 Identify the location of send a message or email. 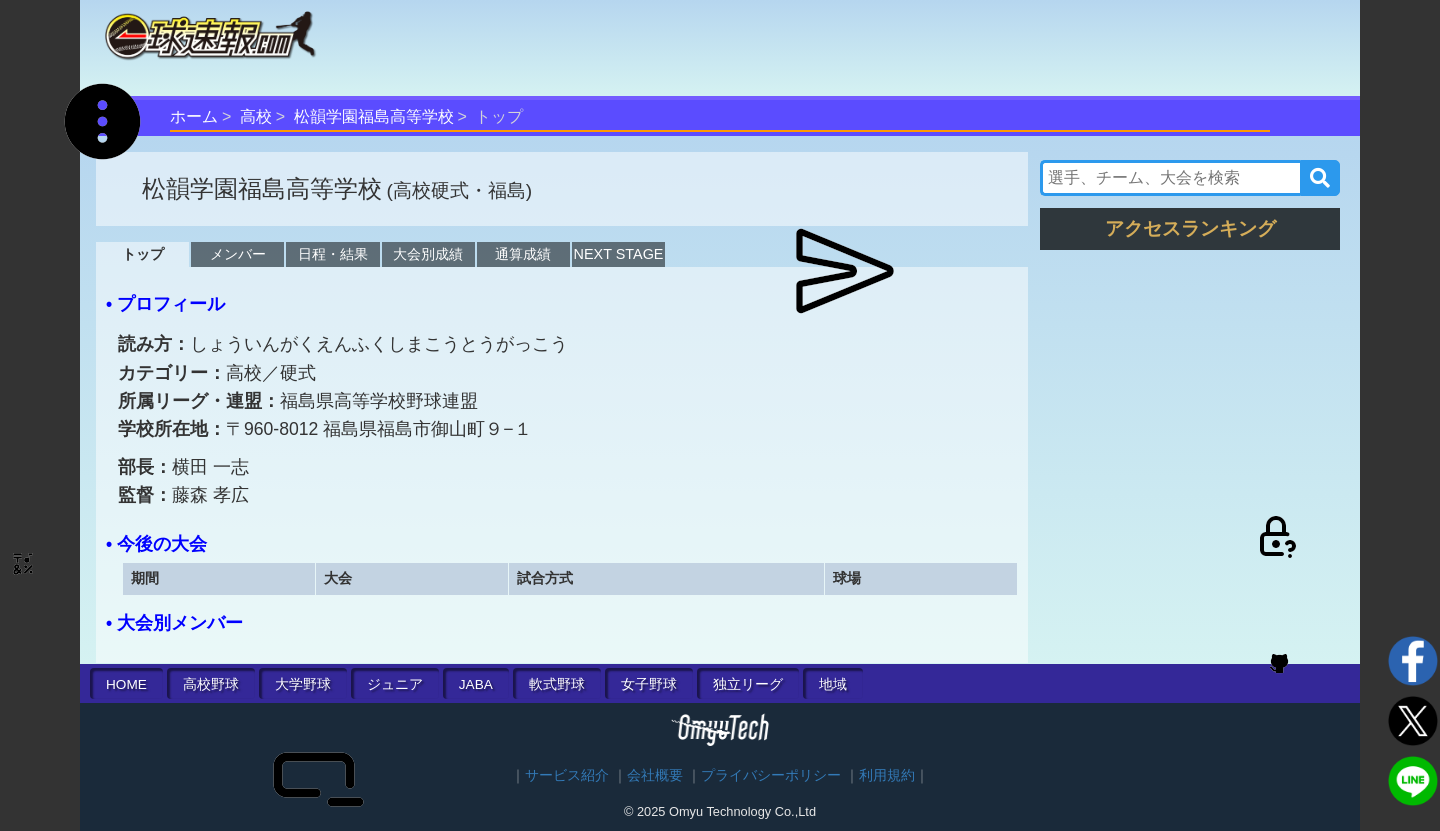
(845, 271).